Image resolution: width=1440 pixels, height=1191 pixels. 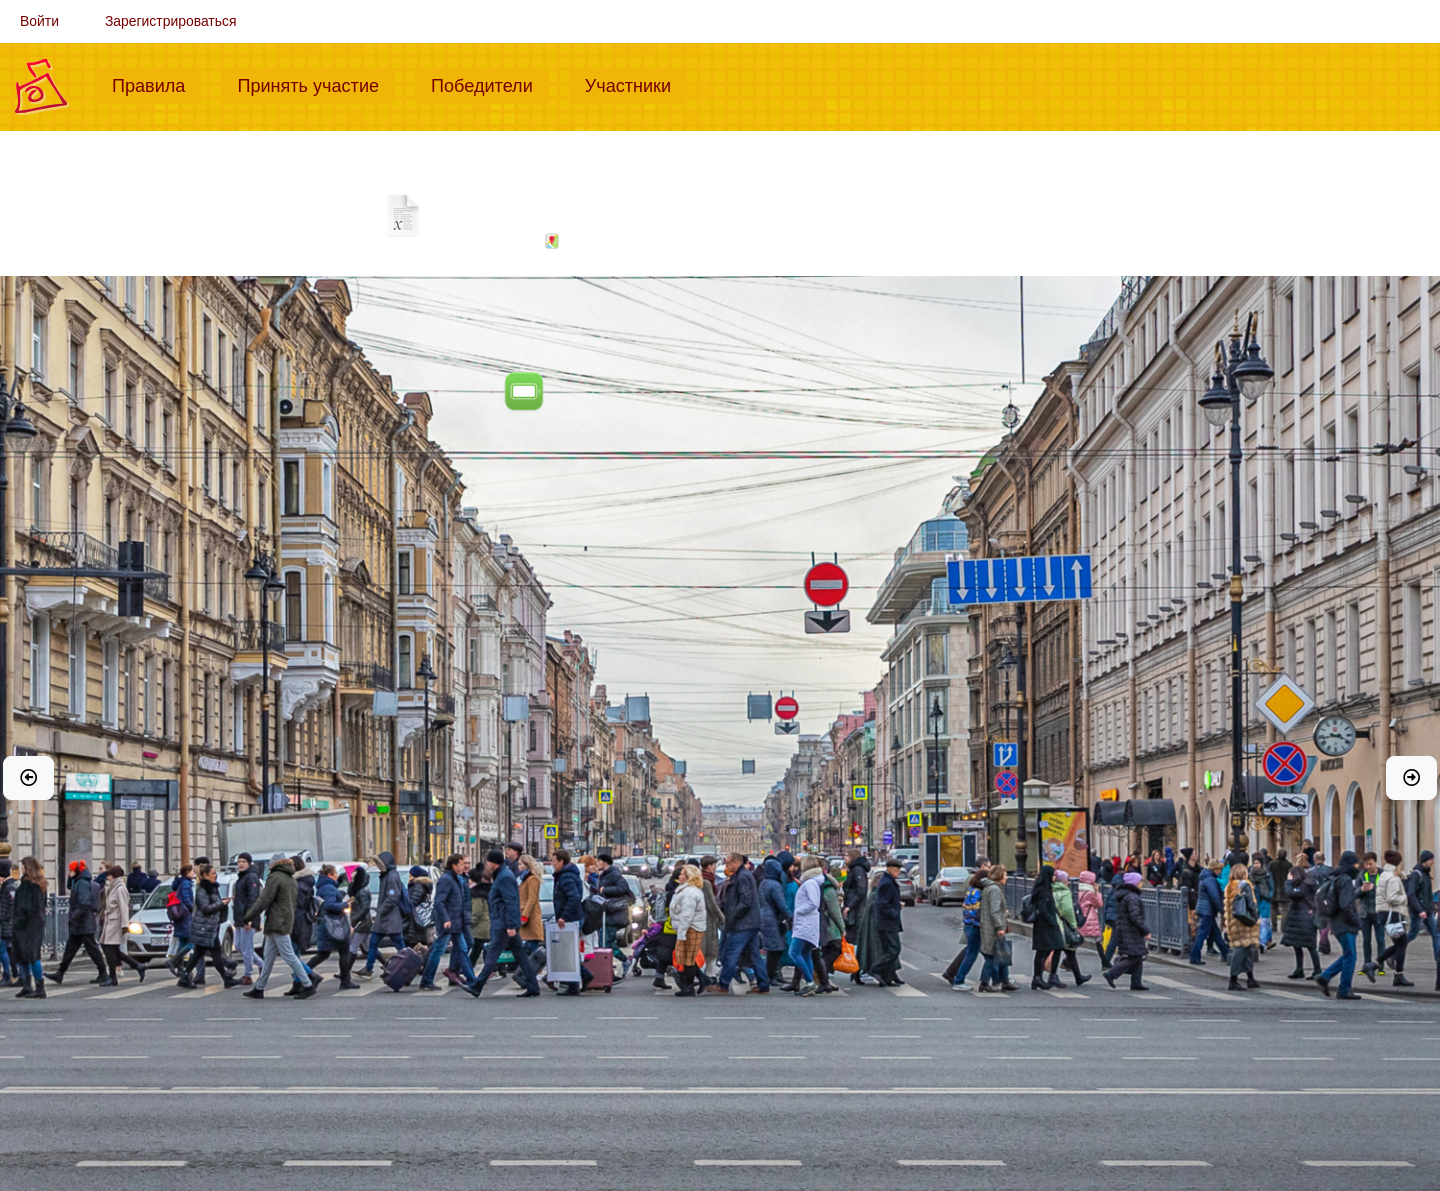 What do you see at coordinates (552, 241) in the screenshot?
I see `open a google earth location file` at bounding box center [552, 241].